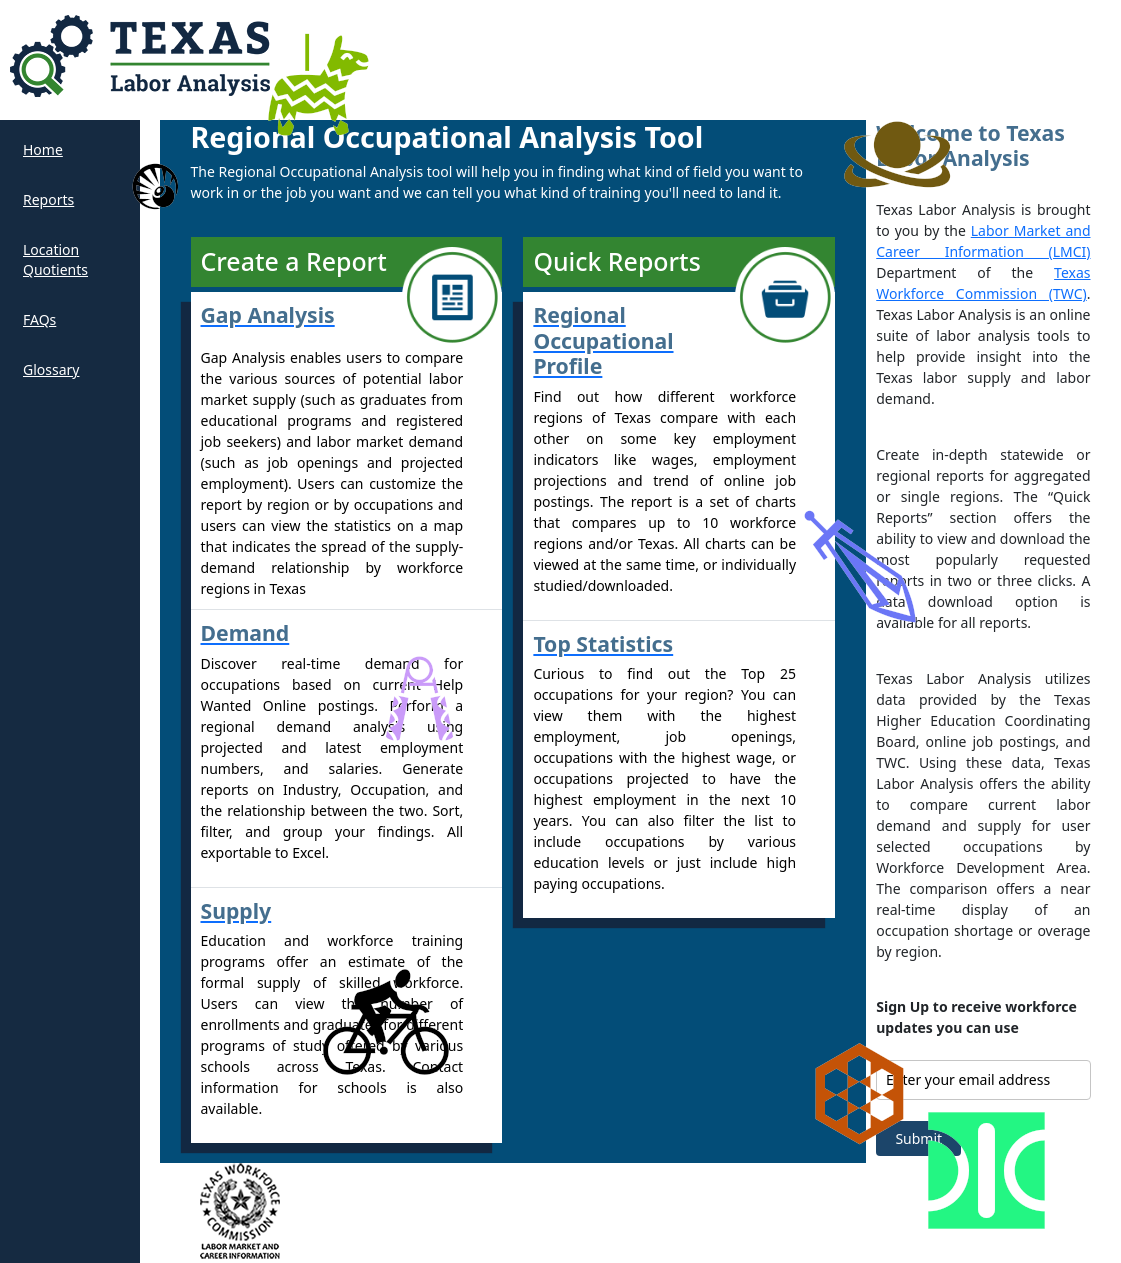 This screenshot has height=1263, width=1121. I want to click on view surveillance or monitoring status, so click(155, 186).